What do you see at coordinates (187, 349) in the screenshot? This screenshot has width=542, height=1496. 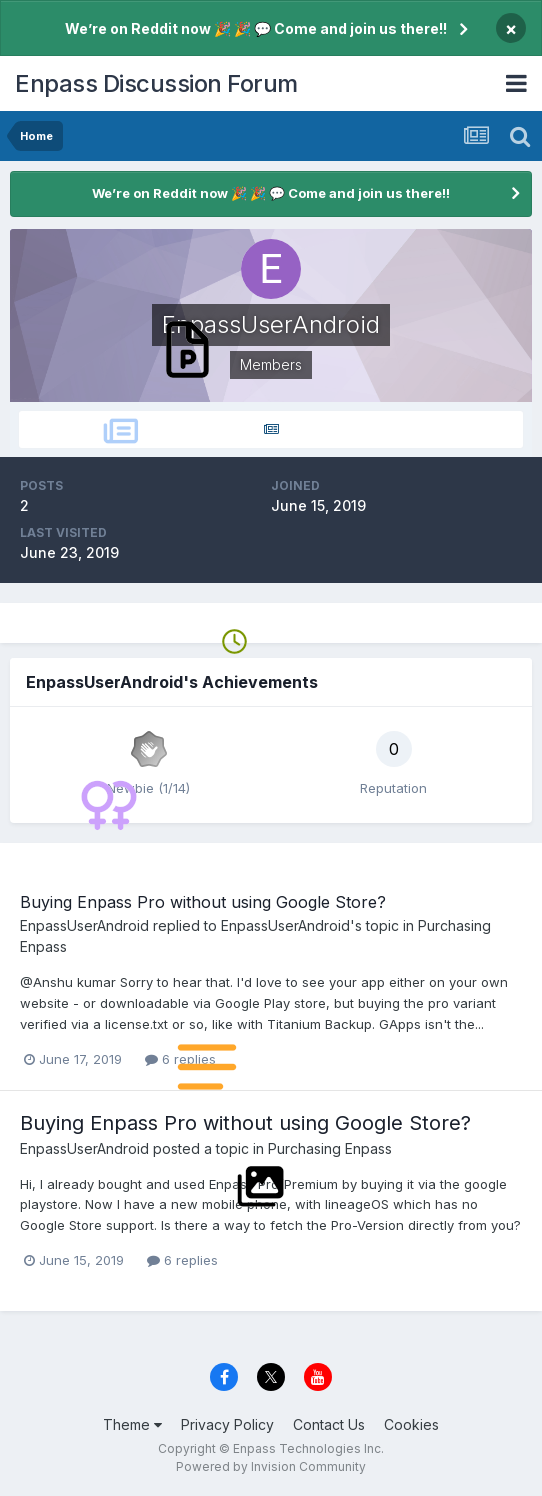 I see `open a powerpoint file` at bounding box center [187, 349].